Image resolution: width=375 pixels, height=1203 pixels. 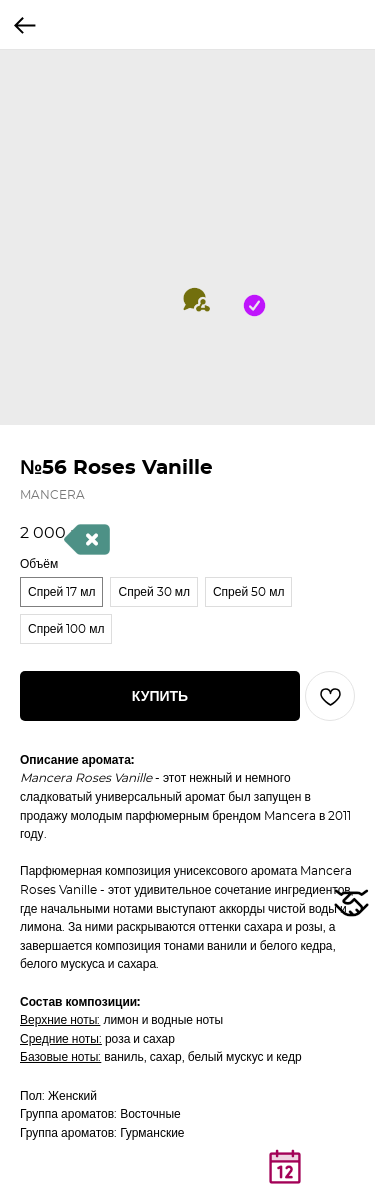 I want to click on view connected conversations or message threads, so click(x=196, y=299).